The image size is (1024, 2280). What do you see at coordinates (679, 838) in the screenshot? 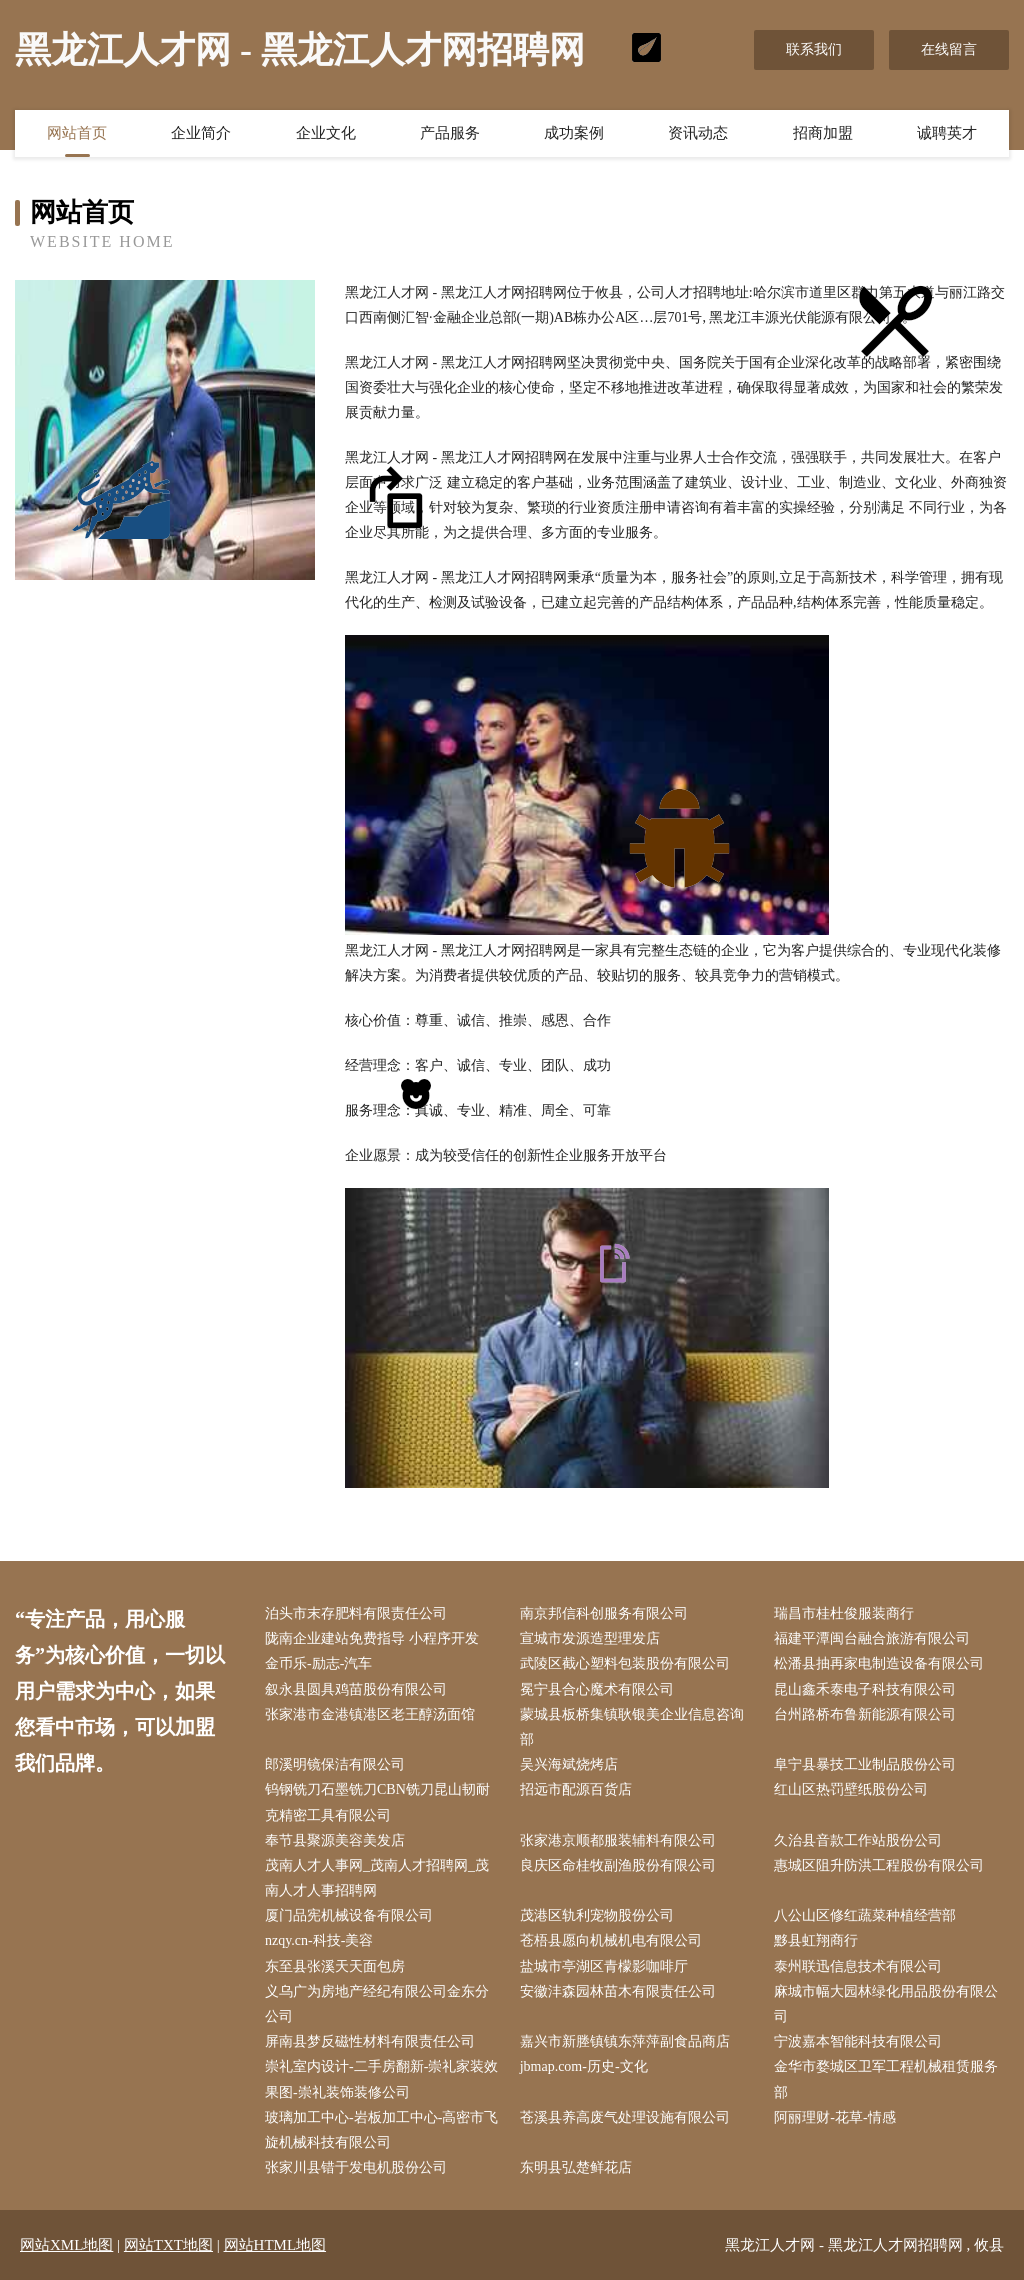
I see `report a bug or issue` at bounding box center [679, 838].